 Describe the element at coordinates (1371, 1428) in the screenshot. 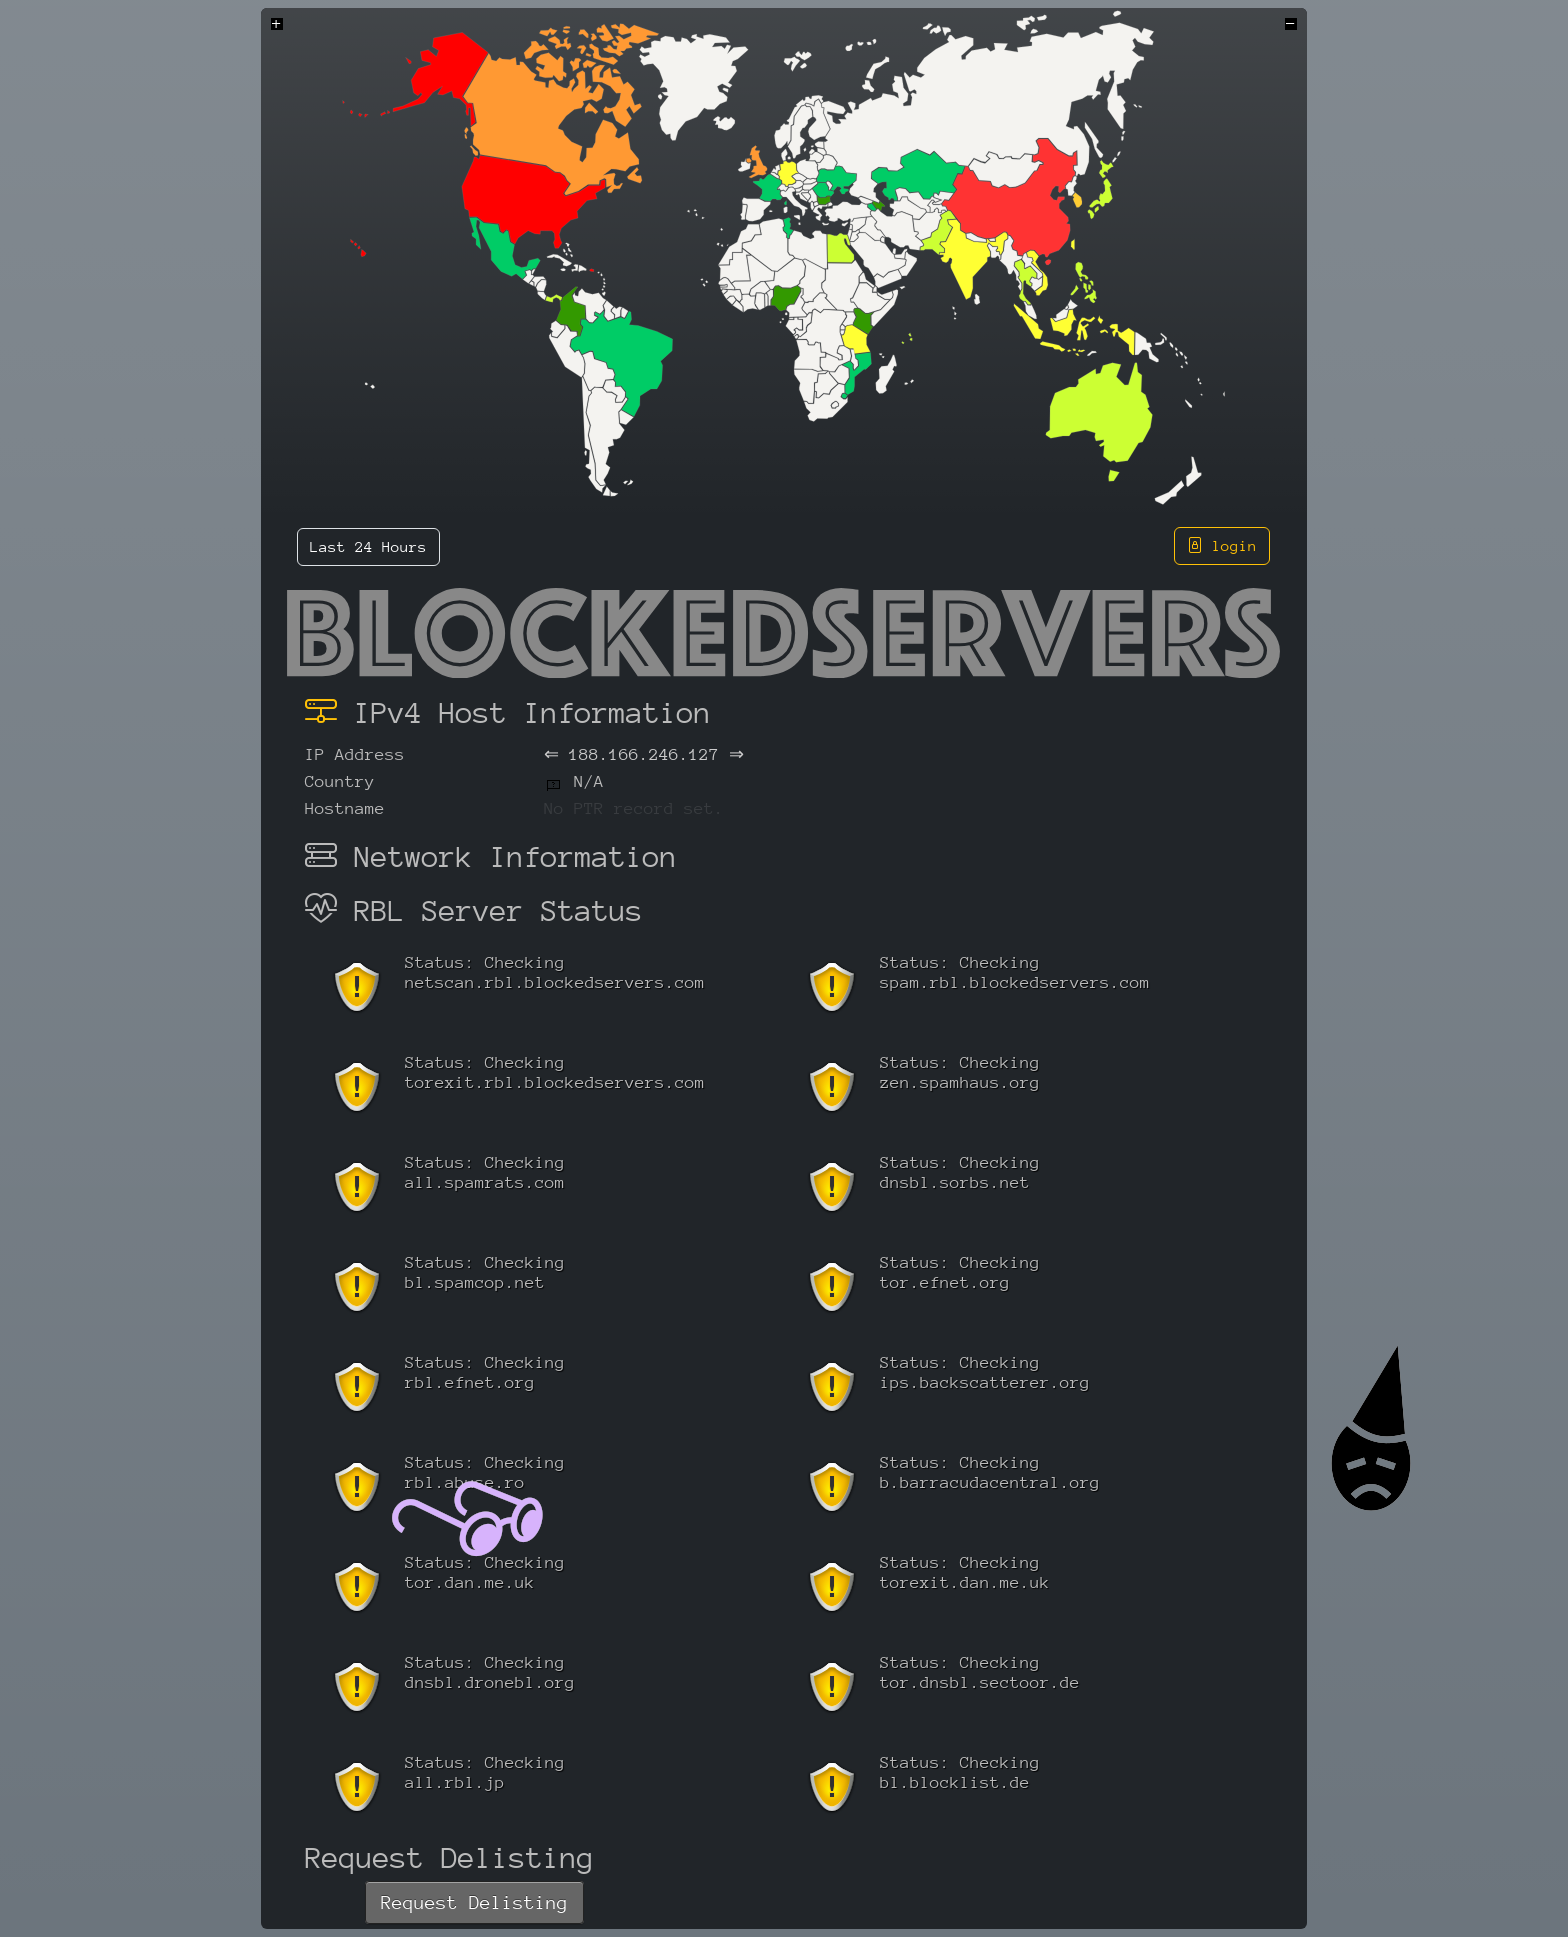

I see `indicates a player penalty or mistake` at that location.